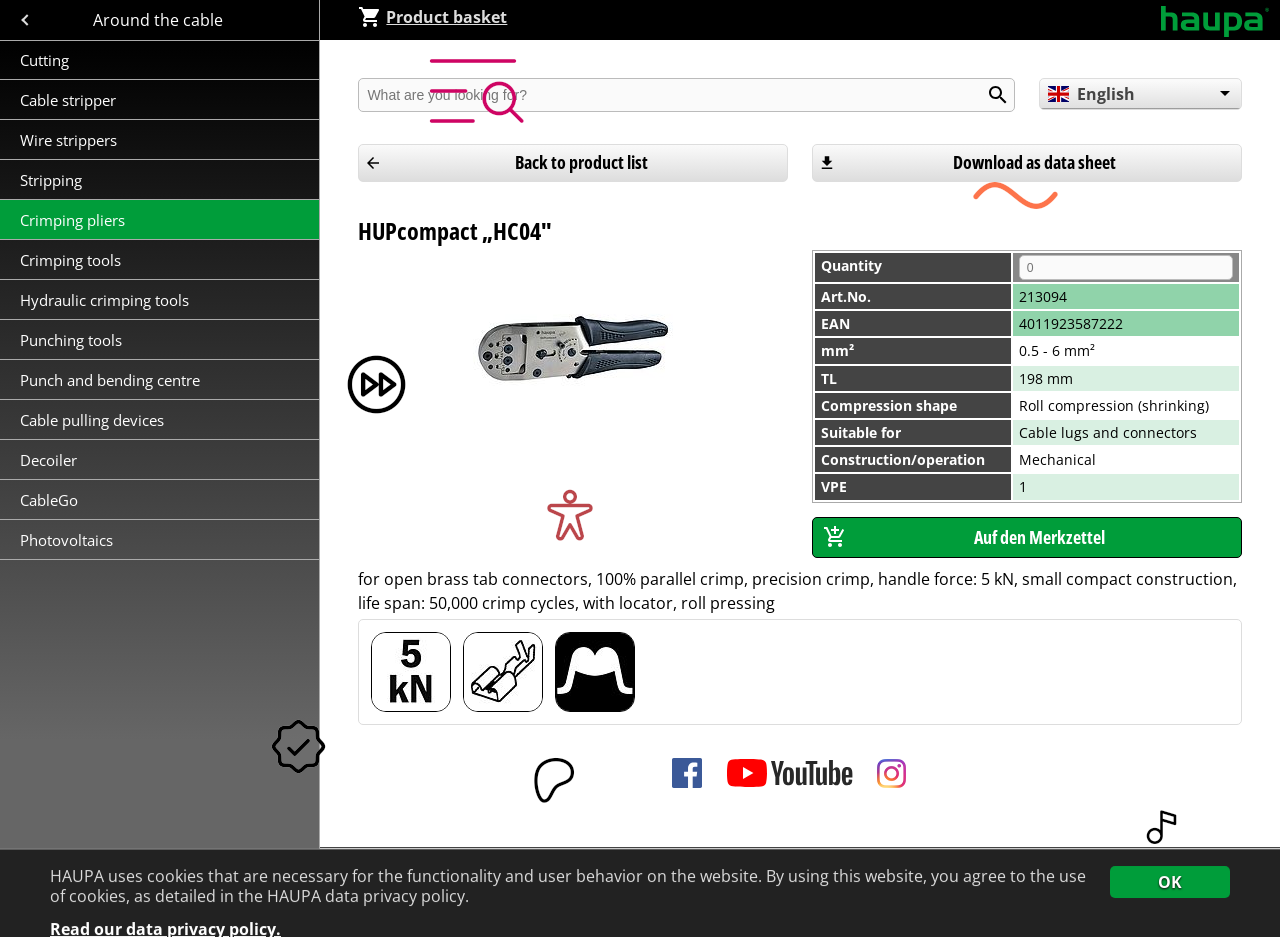 The image size is (1280, 937). What do you see at coordinates (552, 779) in the screenshot?
I see `visit patreon page` at bounding box center [552, 779].